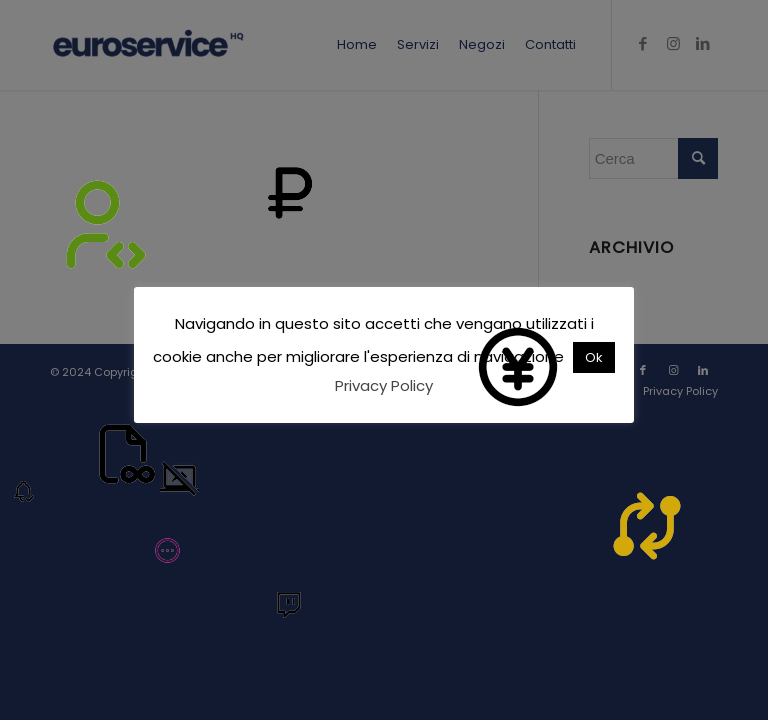 The image size is (768, 720). I want to click on open twitch app, so click(289, 605).